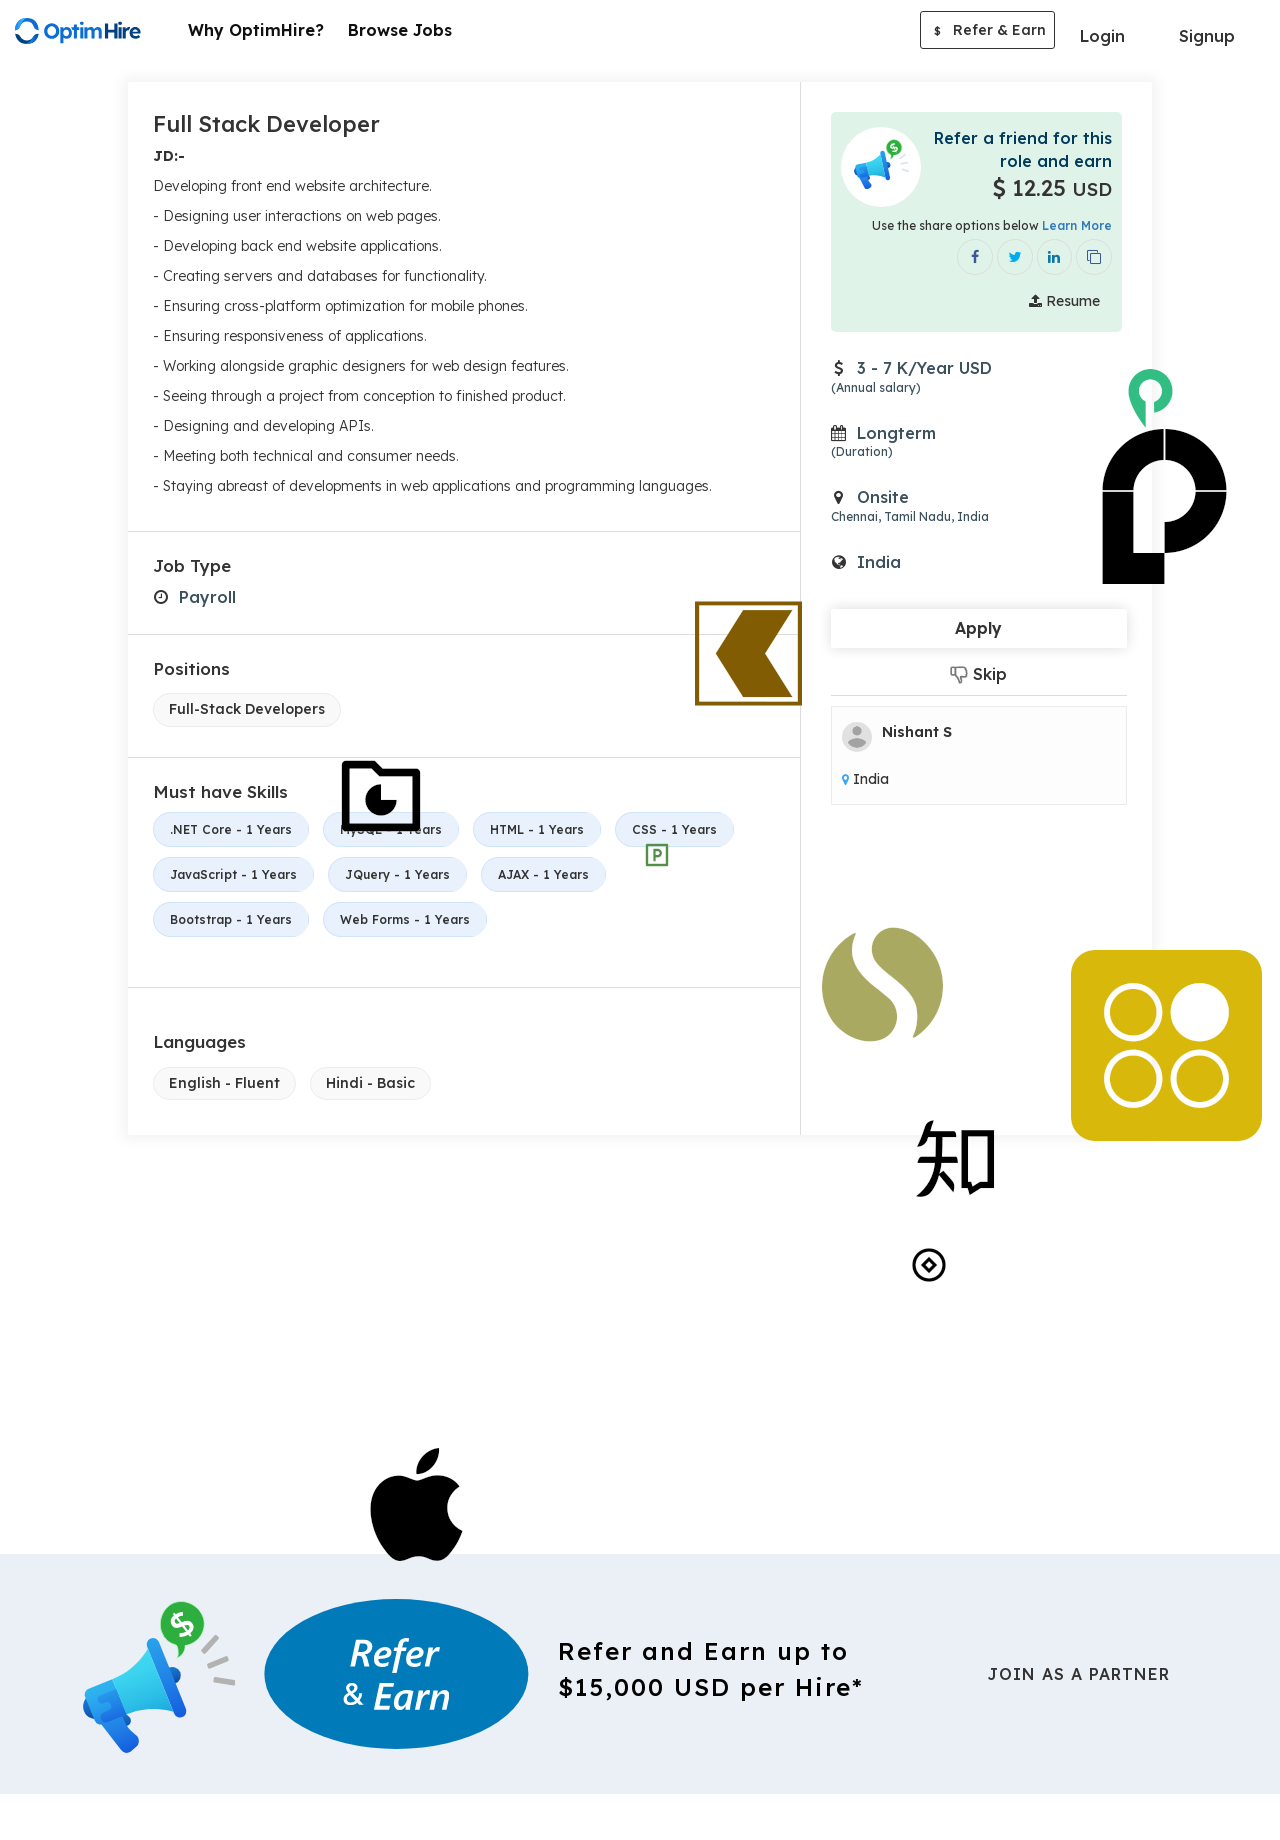 This screenshot has width=1280, height=1840. I want to click on find nearby parking locations, so click(657, 855).